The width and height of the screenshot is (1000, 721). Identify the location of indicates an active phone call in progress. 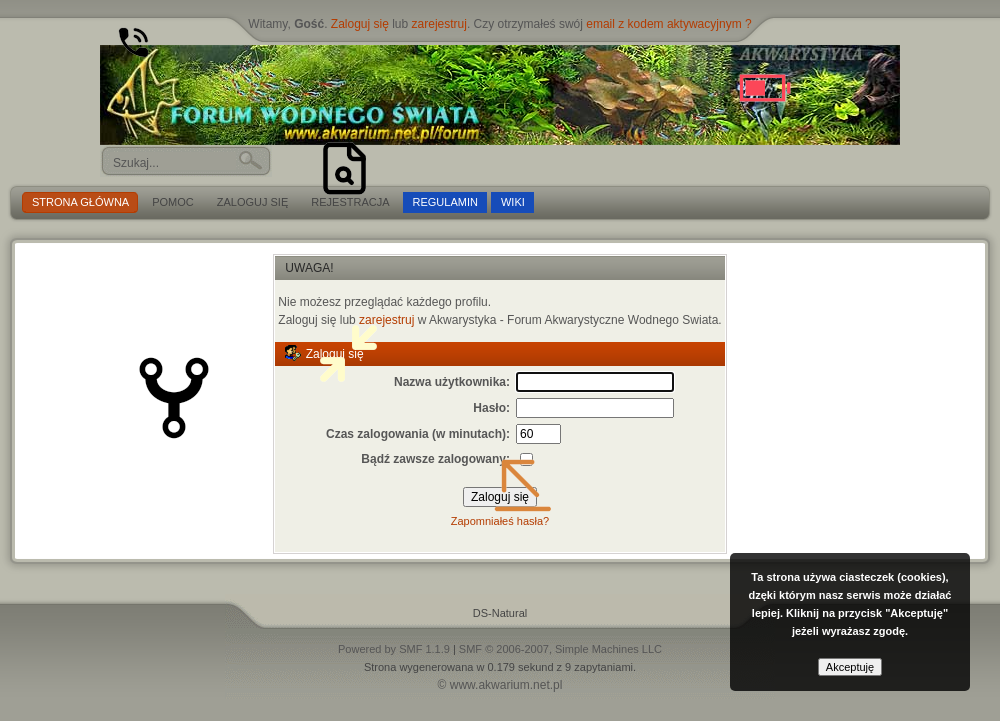
(133, 42).